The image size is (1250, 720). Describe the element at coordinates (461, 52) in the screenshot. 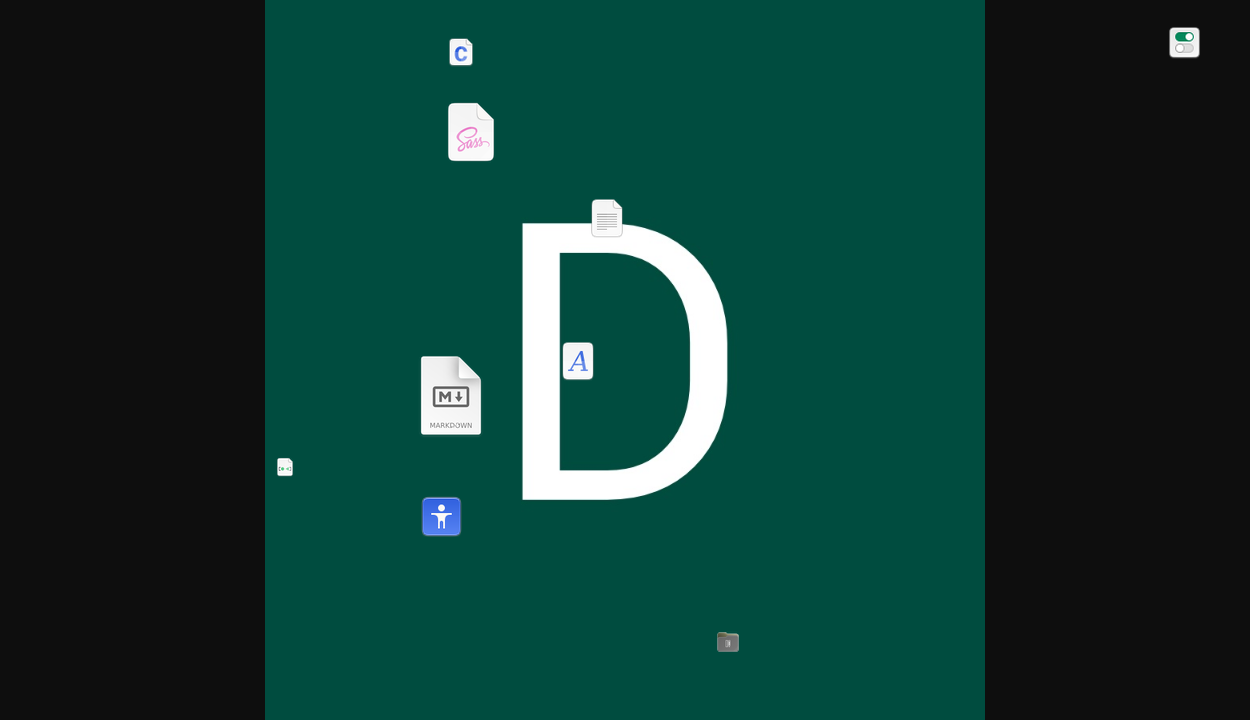

I see `a C programming language source file` at that location.